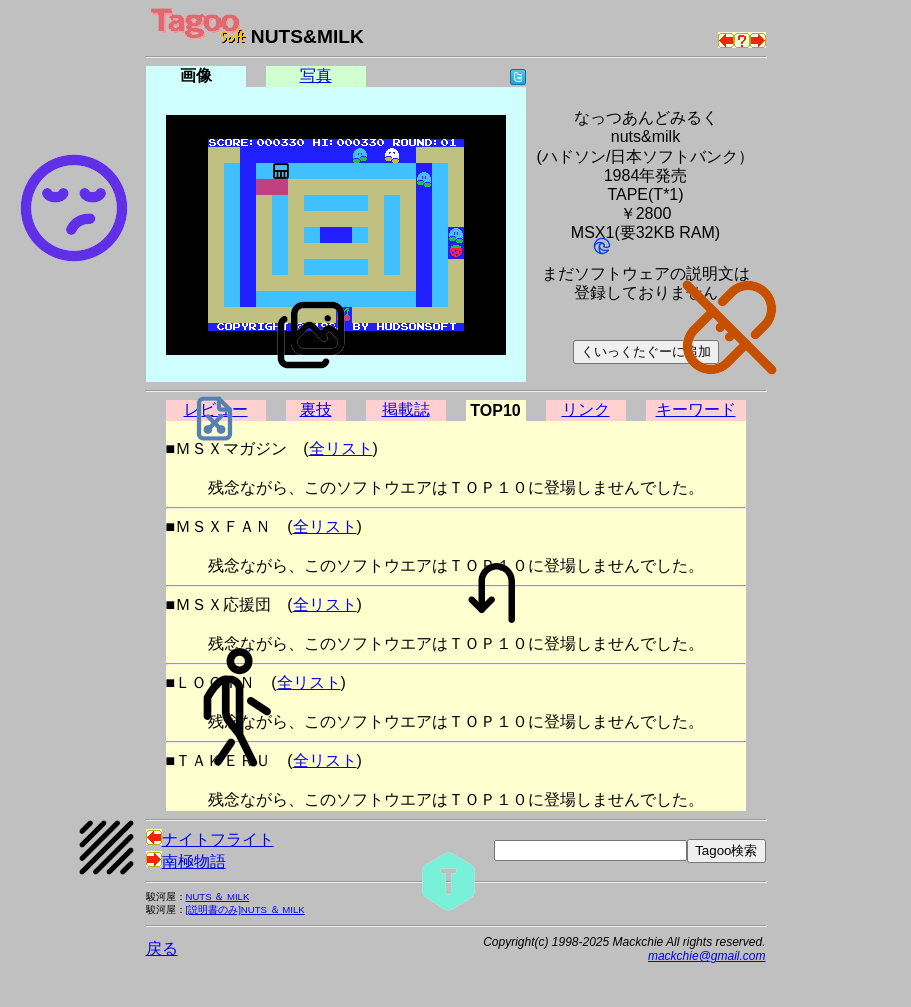 This screenshot has width=911, height=1007. What do you see at coordinates (602, 246) in the screenshot?
I see `open microsoft edge browser` at bounding box center [602, 246].